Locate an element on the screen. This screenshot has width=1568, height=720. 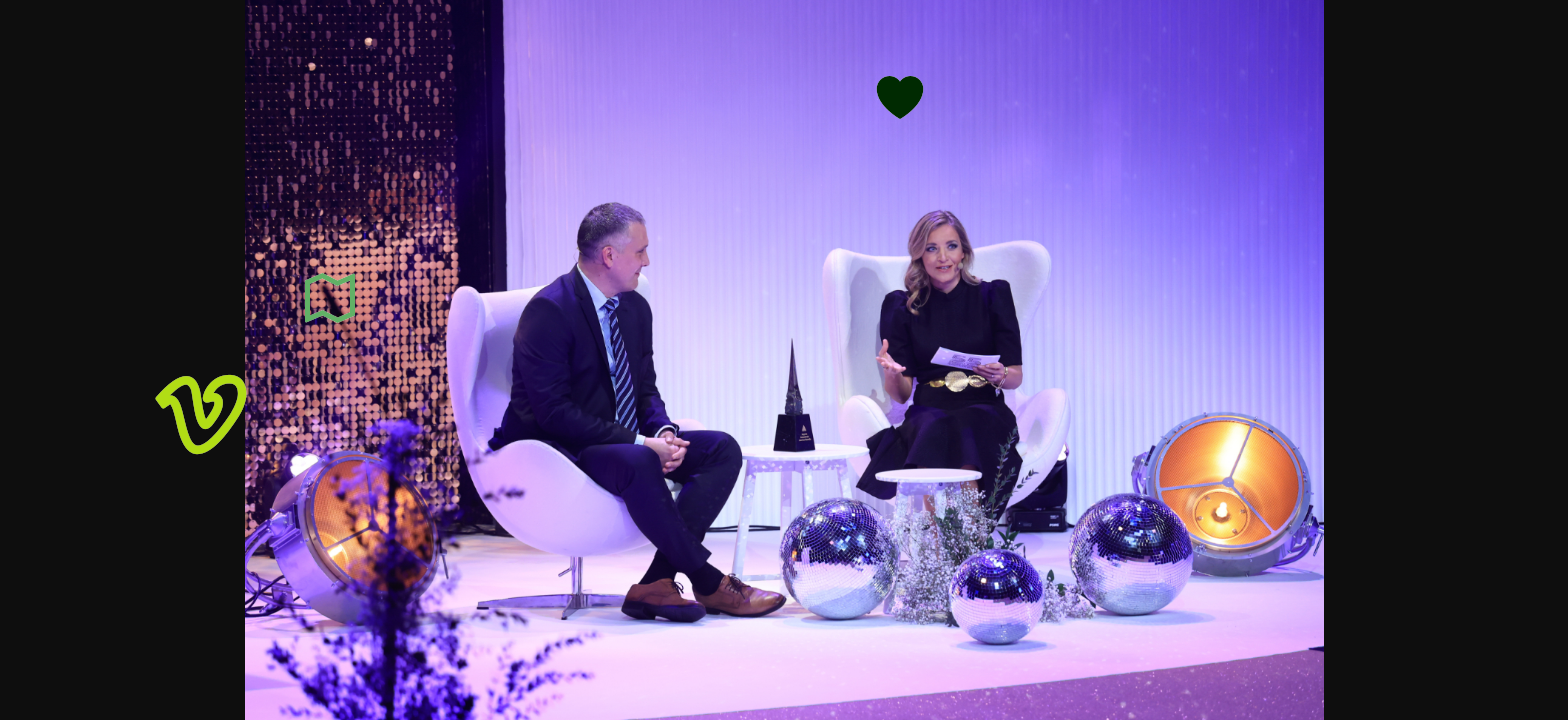
open vimeo app is located at coordinates (203, 413).